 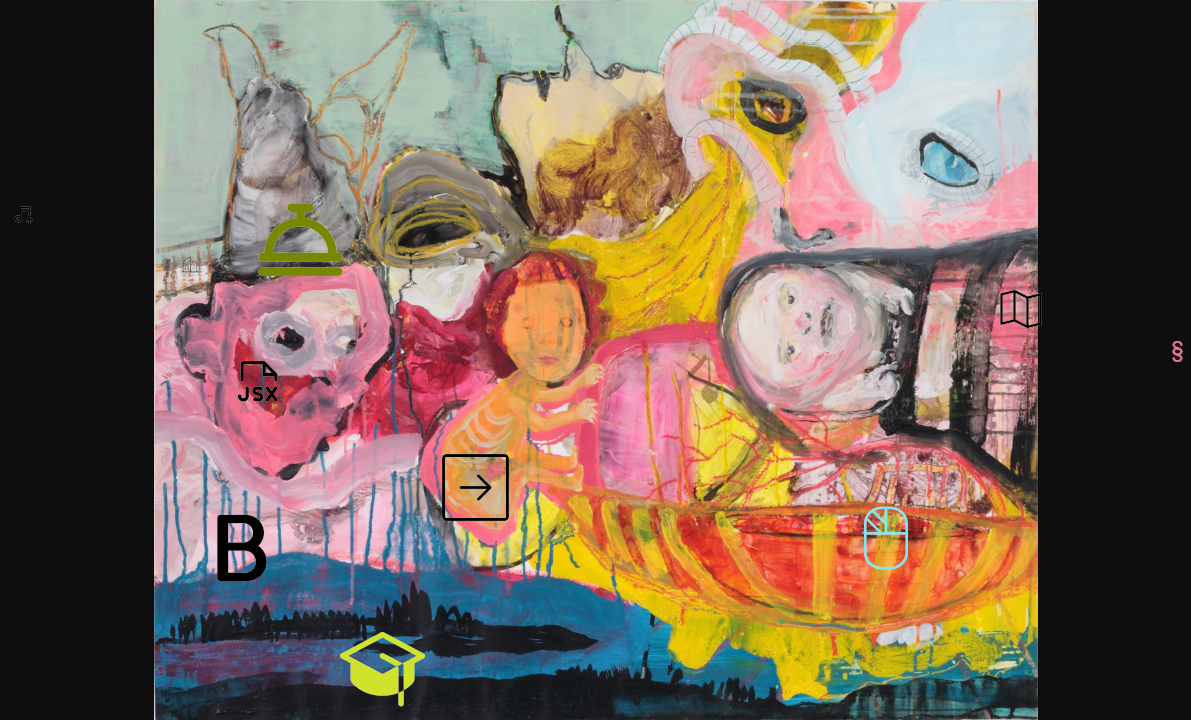 I want to click on indicates a section break or divider in a document, so click(x=1177, y=351).